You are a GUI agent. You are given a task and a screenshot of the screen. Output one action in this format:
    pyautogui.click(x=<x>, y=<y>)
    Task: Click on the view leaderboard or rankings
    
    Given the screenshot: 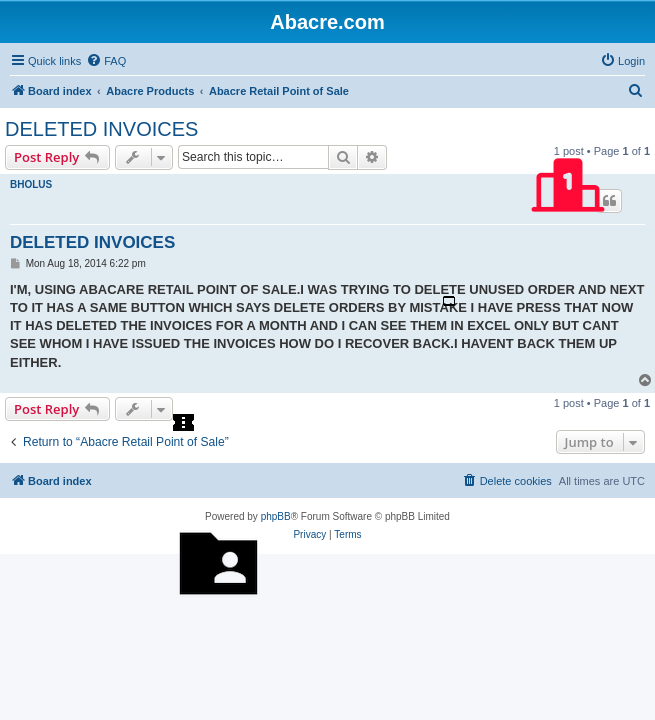 What is the action you would take?
    pyautogui.click(x=568, y=185)
    